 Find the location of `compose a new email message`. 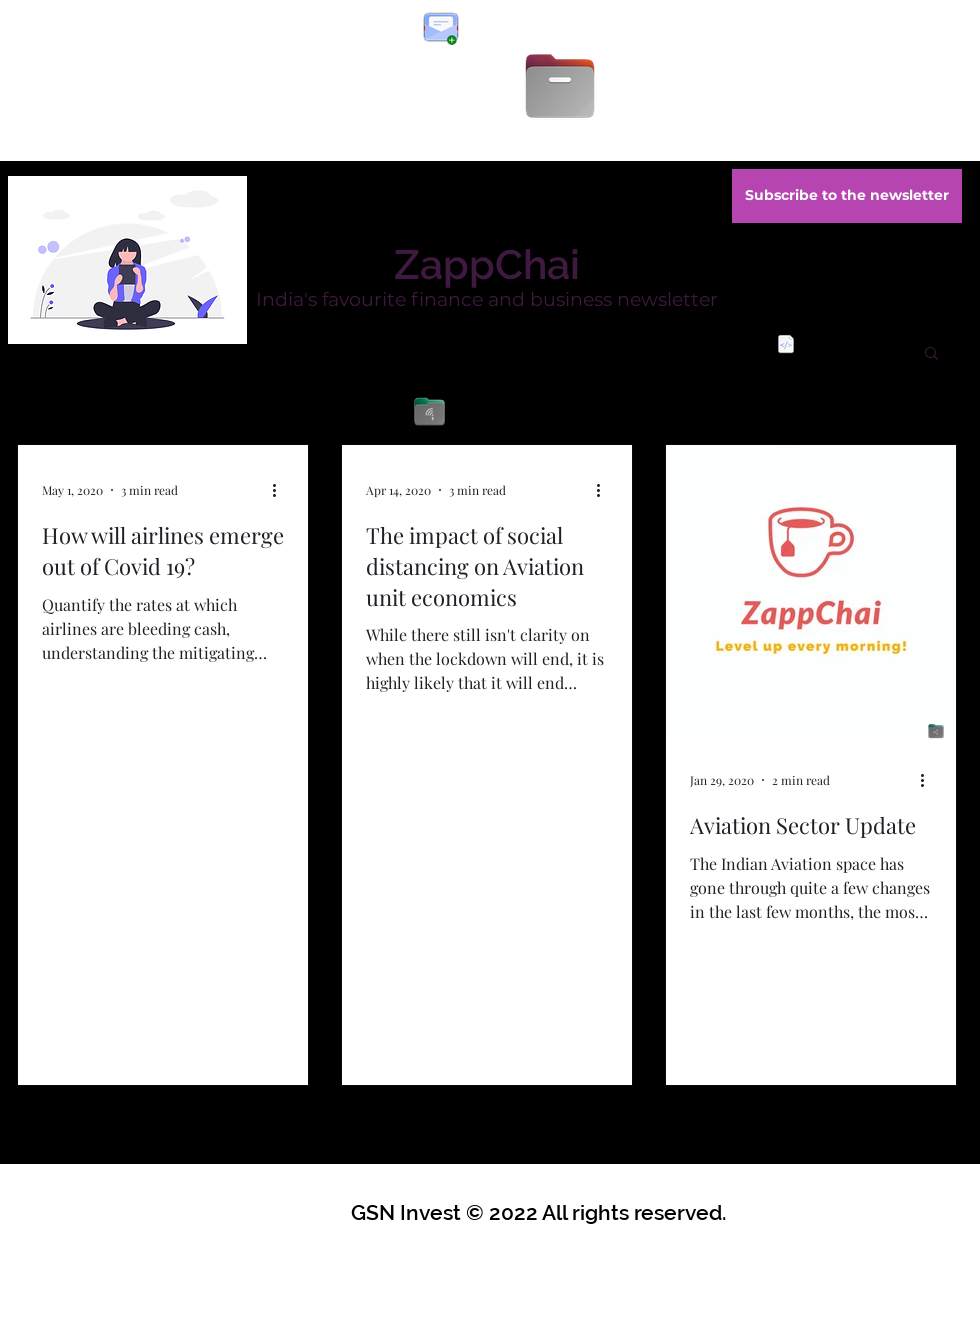

compose a new email message is located at coordinates (441, 27).